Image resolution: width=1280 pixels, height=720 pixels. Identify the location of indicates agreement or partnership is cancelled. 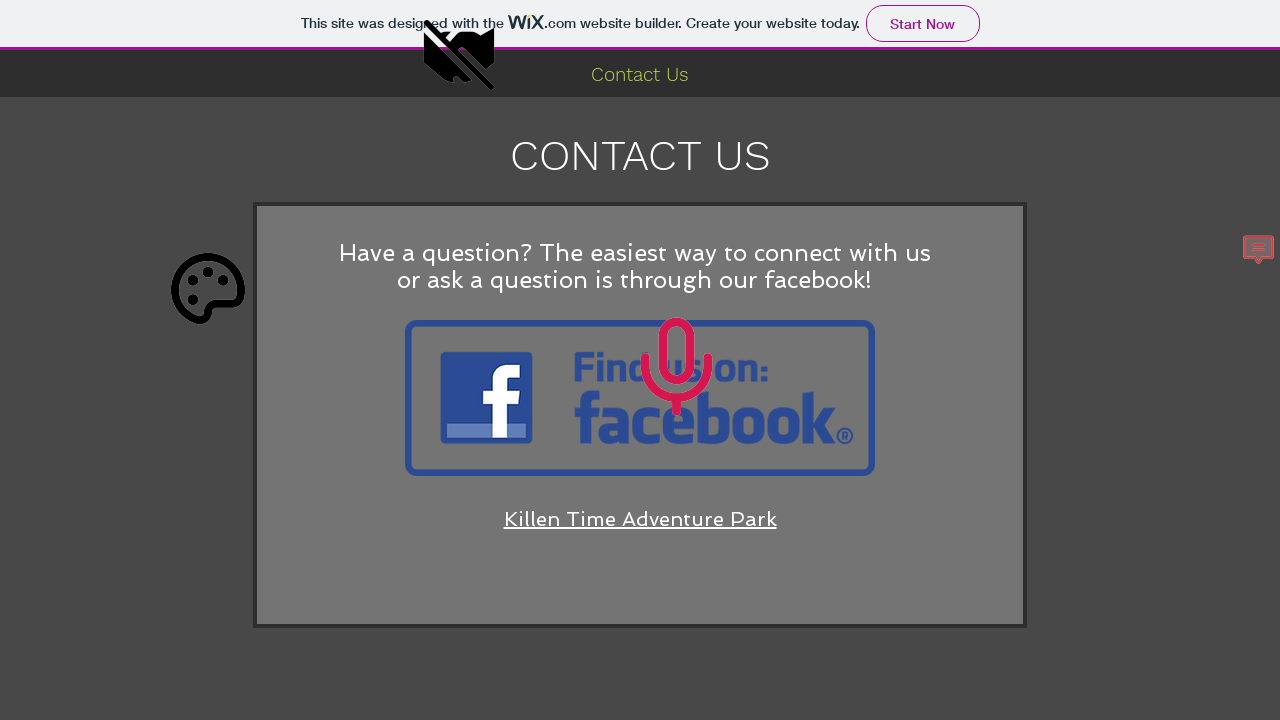
(459, 55).